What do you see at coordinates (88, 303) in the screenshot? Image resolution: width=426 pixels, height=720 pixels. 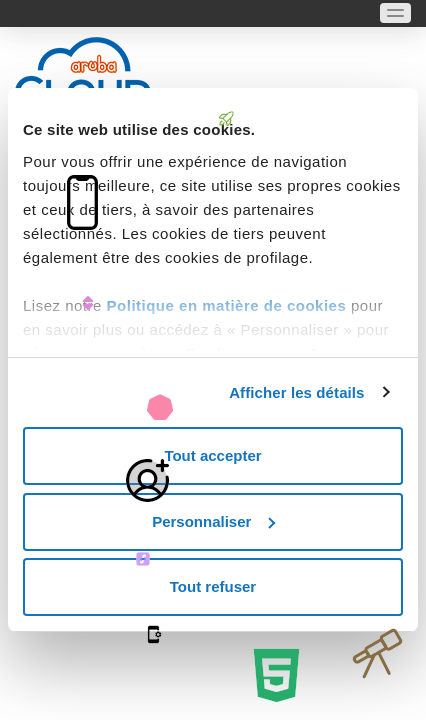 I see `sort items in a list` at bounding box center [88, 303].